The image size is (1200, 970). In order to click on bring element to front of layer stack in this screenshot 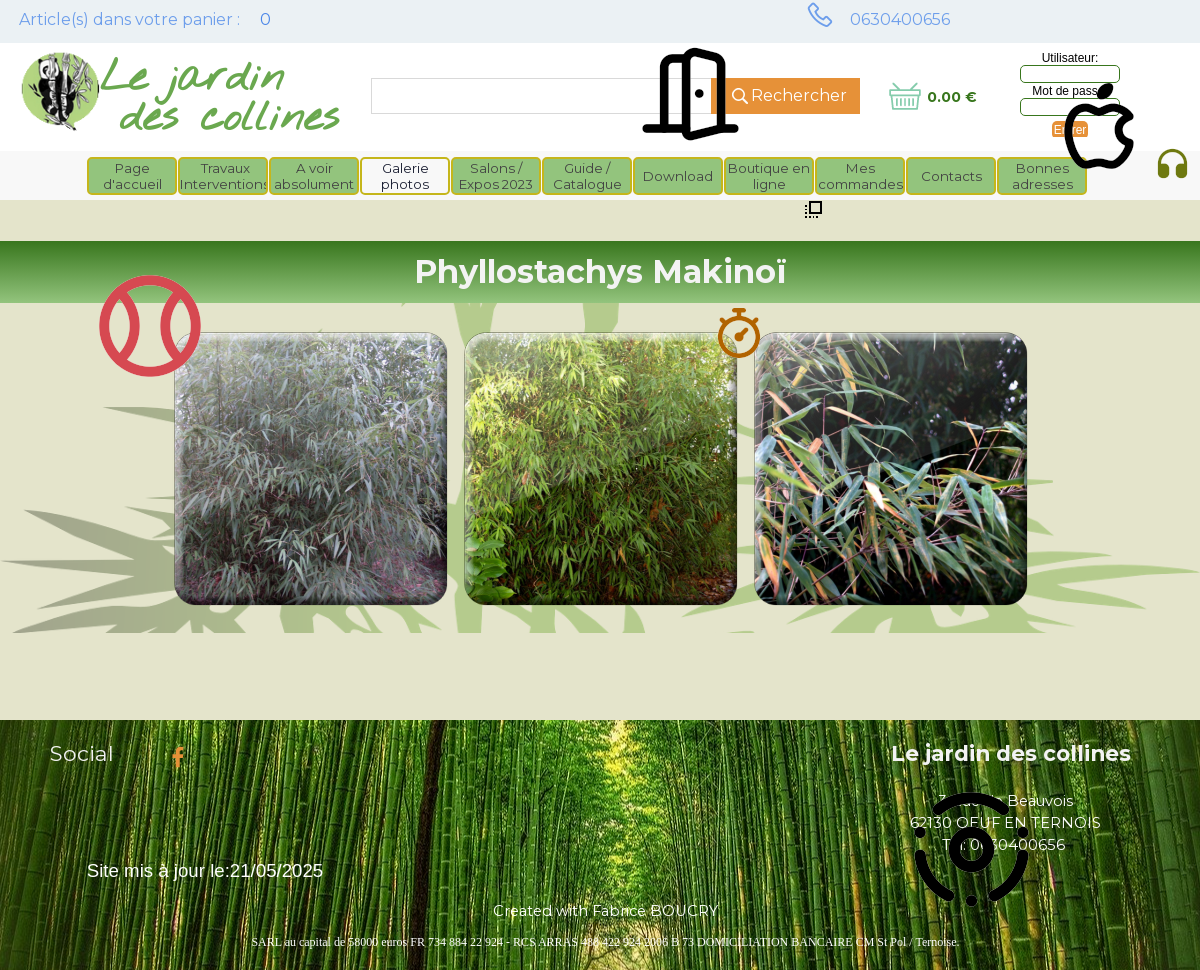, I will do `click(813, 209)`.